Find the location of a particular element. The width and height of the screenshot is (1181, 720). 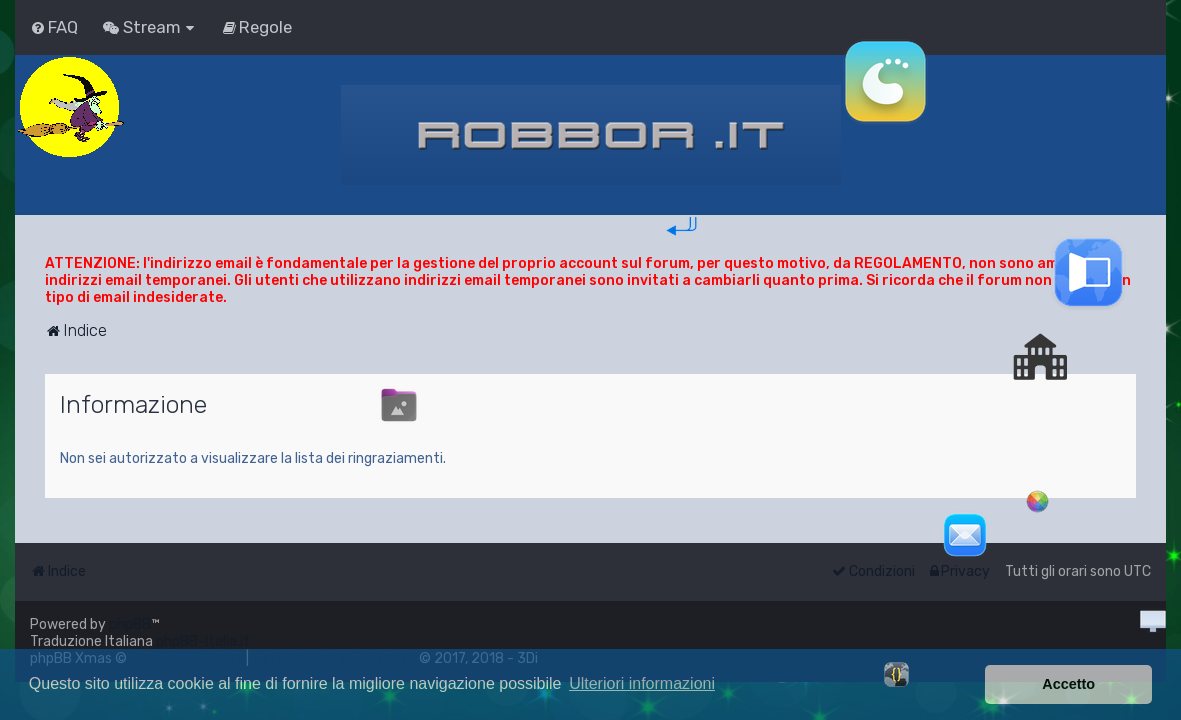

open web browser stylesheet preferences is located at coordinates (896, 674).